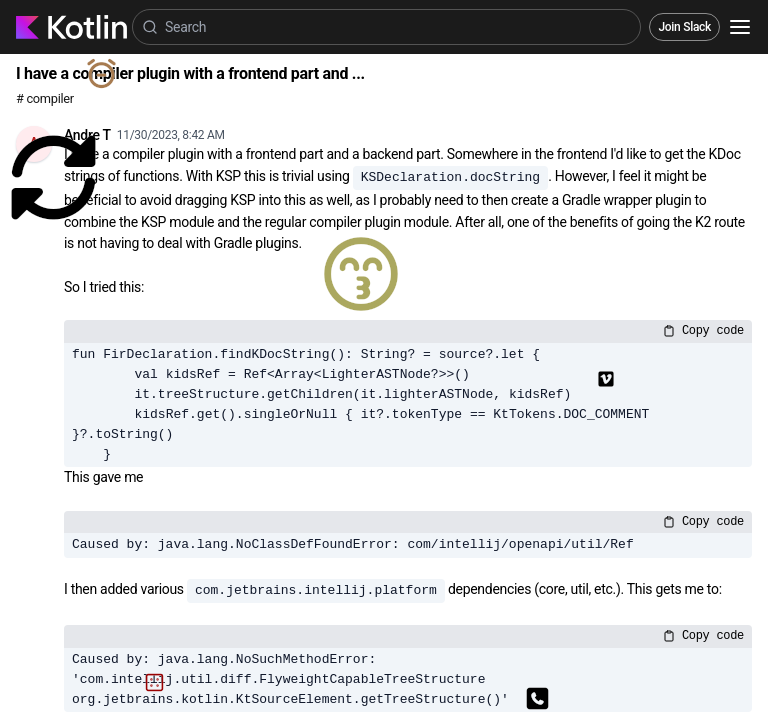 The image size is (768, 720). Describe the element at coordinates (361, 274) in the screenshot. I see `react with a kiss or affection` at that location.